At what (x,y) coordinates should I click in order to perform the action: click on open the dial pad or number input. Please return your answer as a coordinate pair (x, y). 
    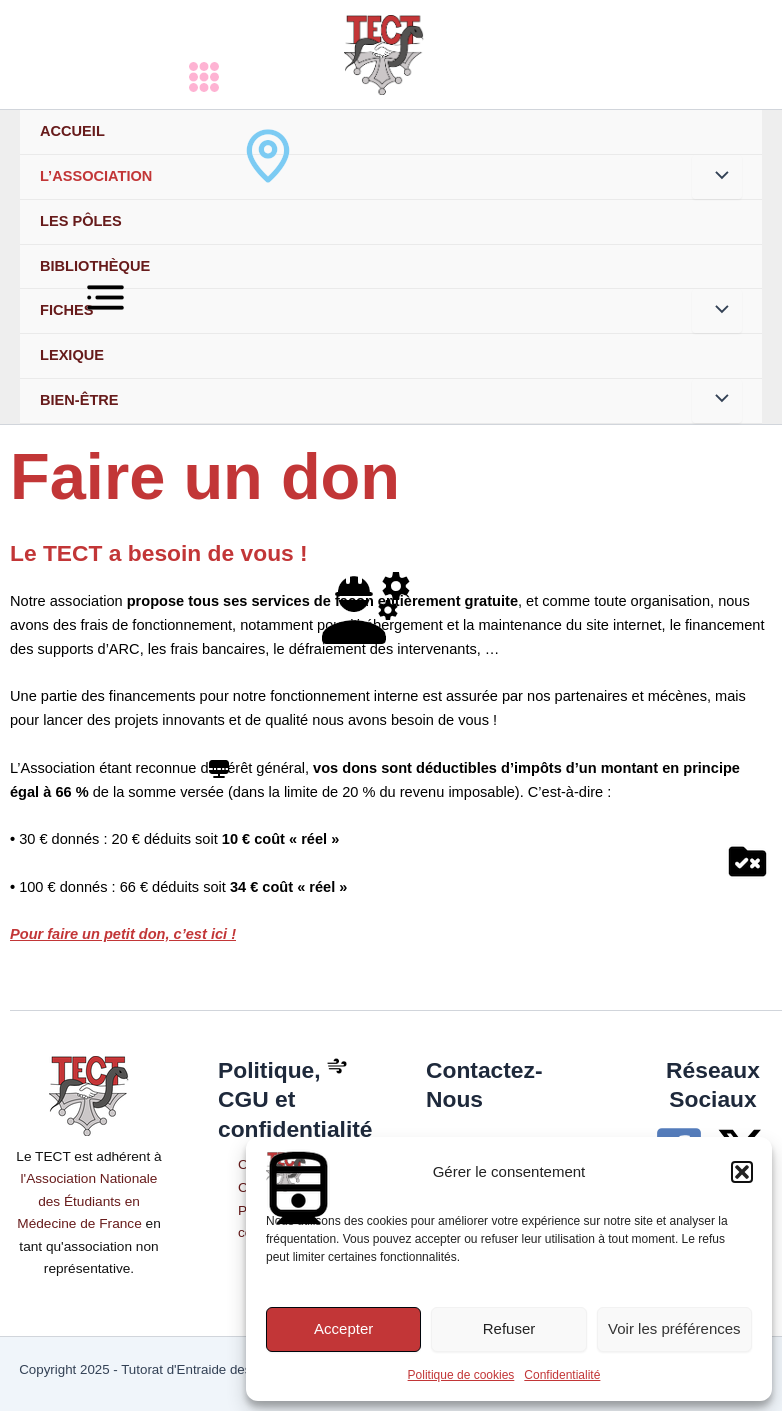
    Looking at the image, I should click on (204, 77).